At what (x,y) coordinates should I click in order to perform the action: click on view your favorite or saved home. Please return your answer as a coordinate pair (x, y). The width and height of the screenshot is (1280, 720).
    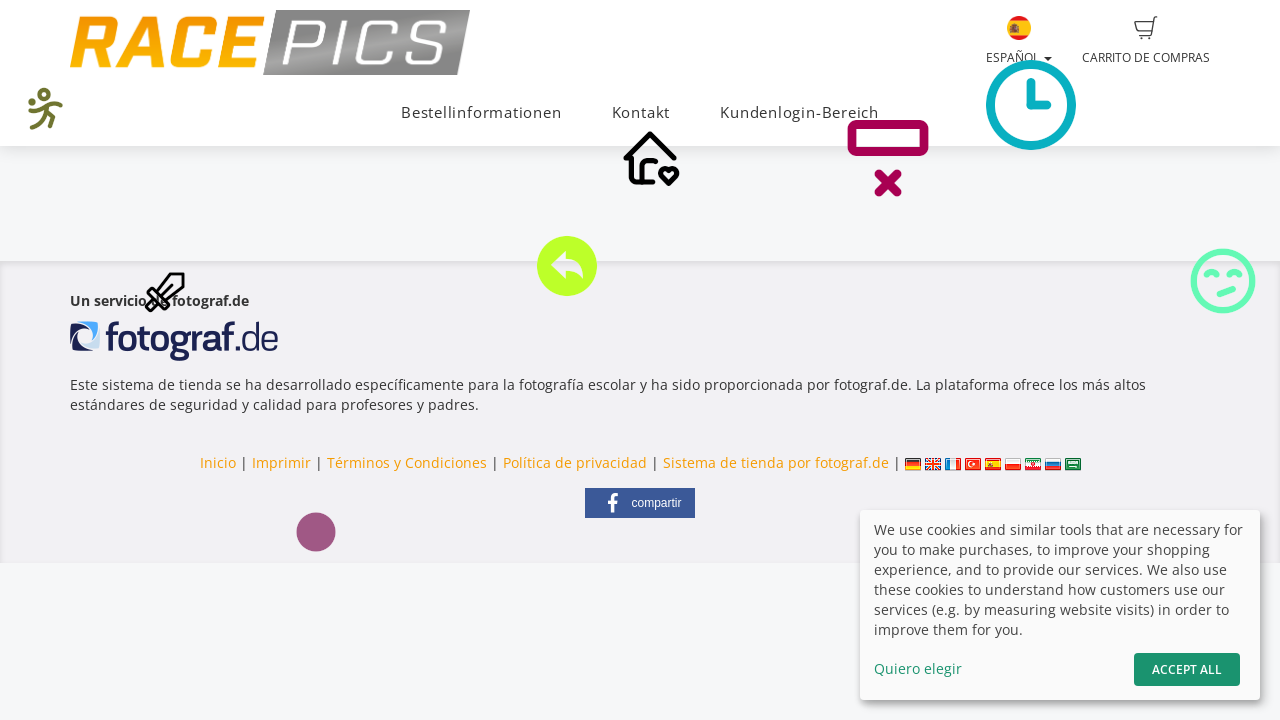
    Looking at the image, I should click on (650, 158).